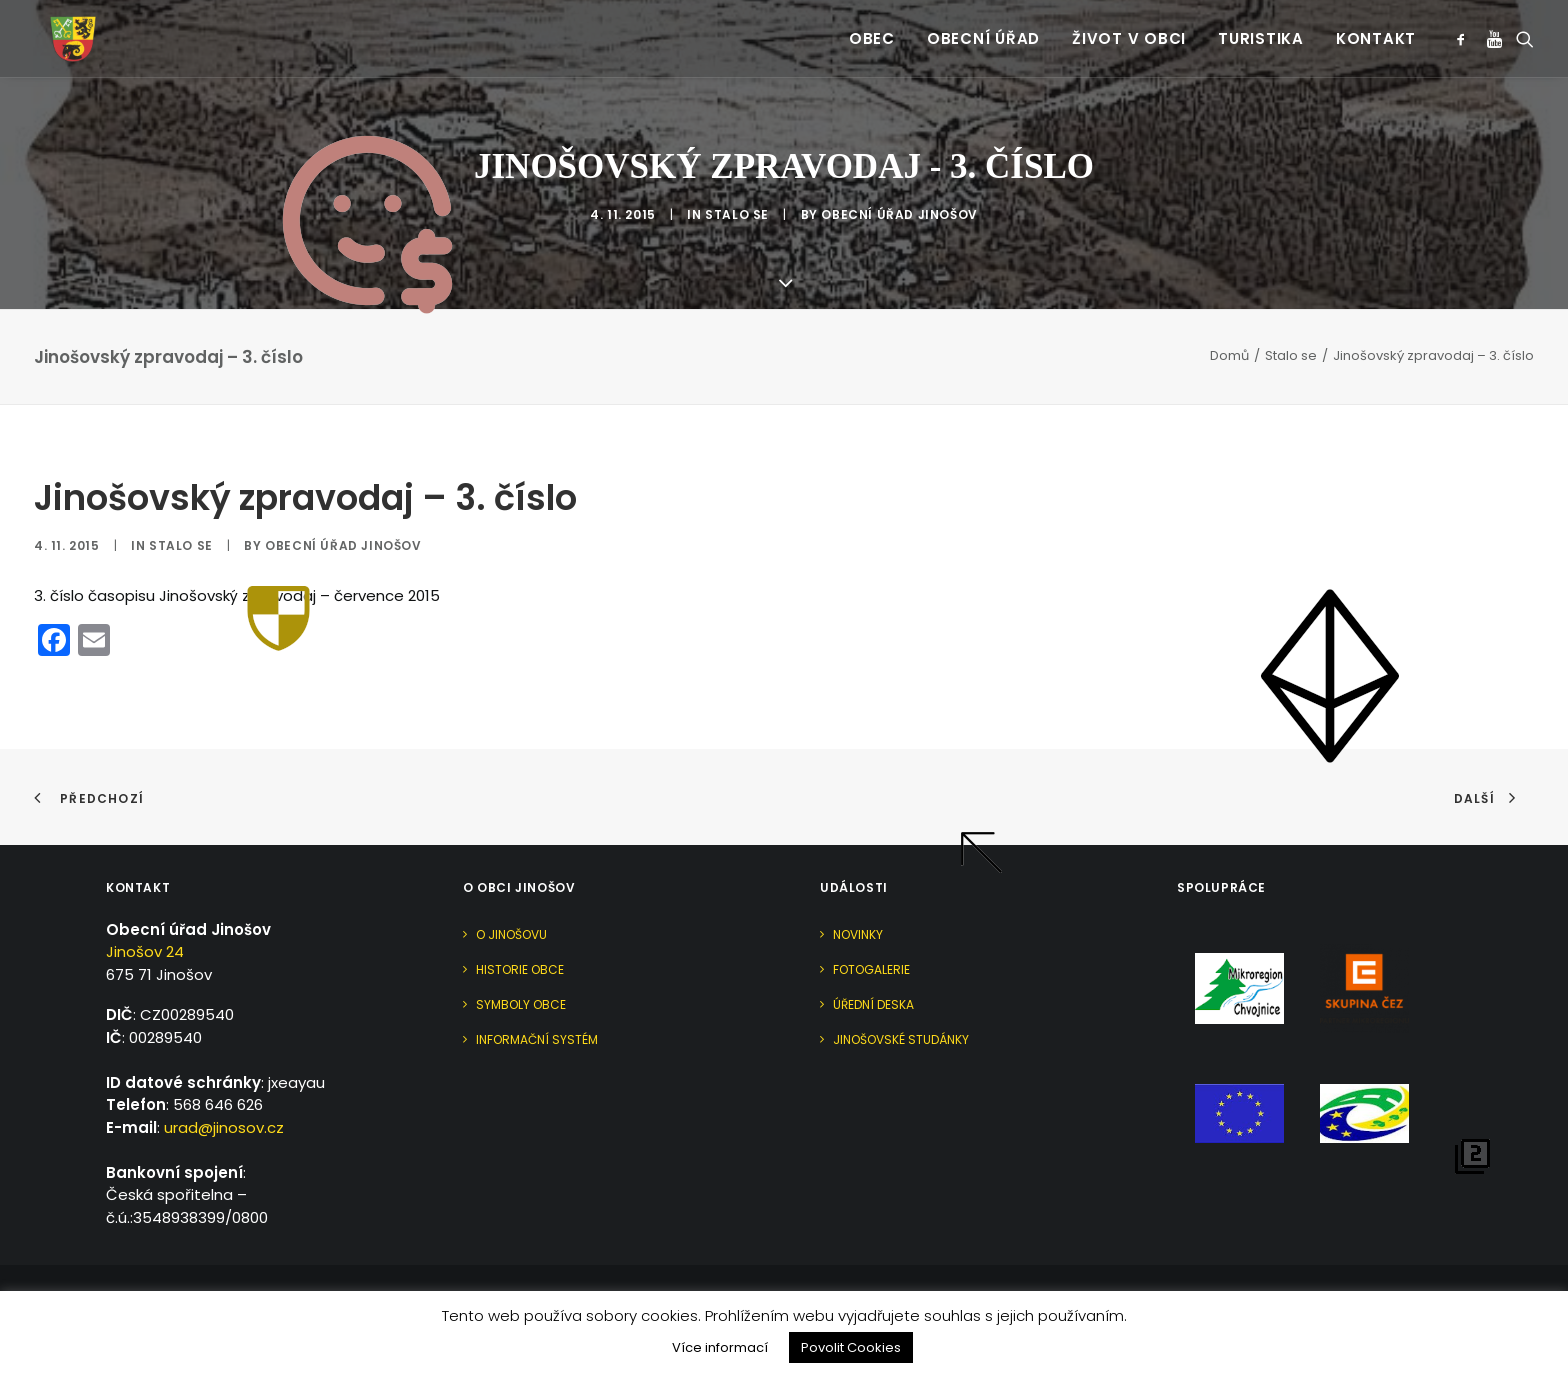 The width and height of the screenshot is (1568, 1375). What do you see at coordinates (1472, 1156) in the screenshot?
I see `indicates 2 items selected or stacked` at bounding box center [1472, 1156].